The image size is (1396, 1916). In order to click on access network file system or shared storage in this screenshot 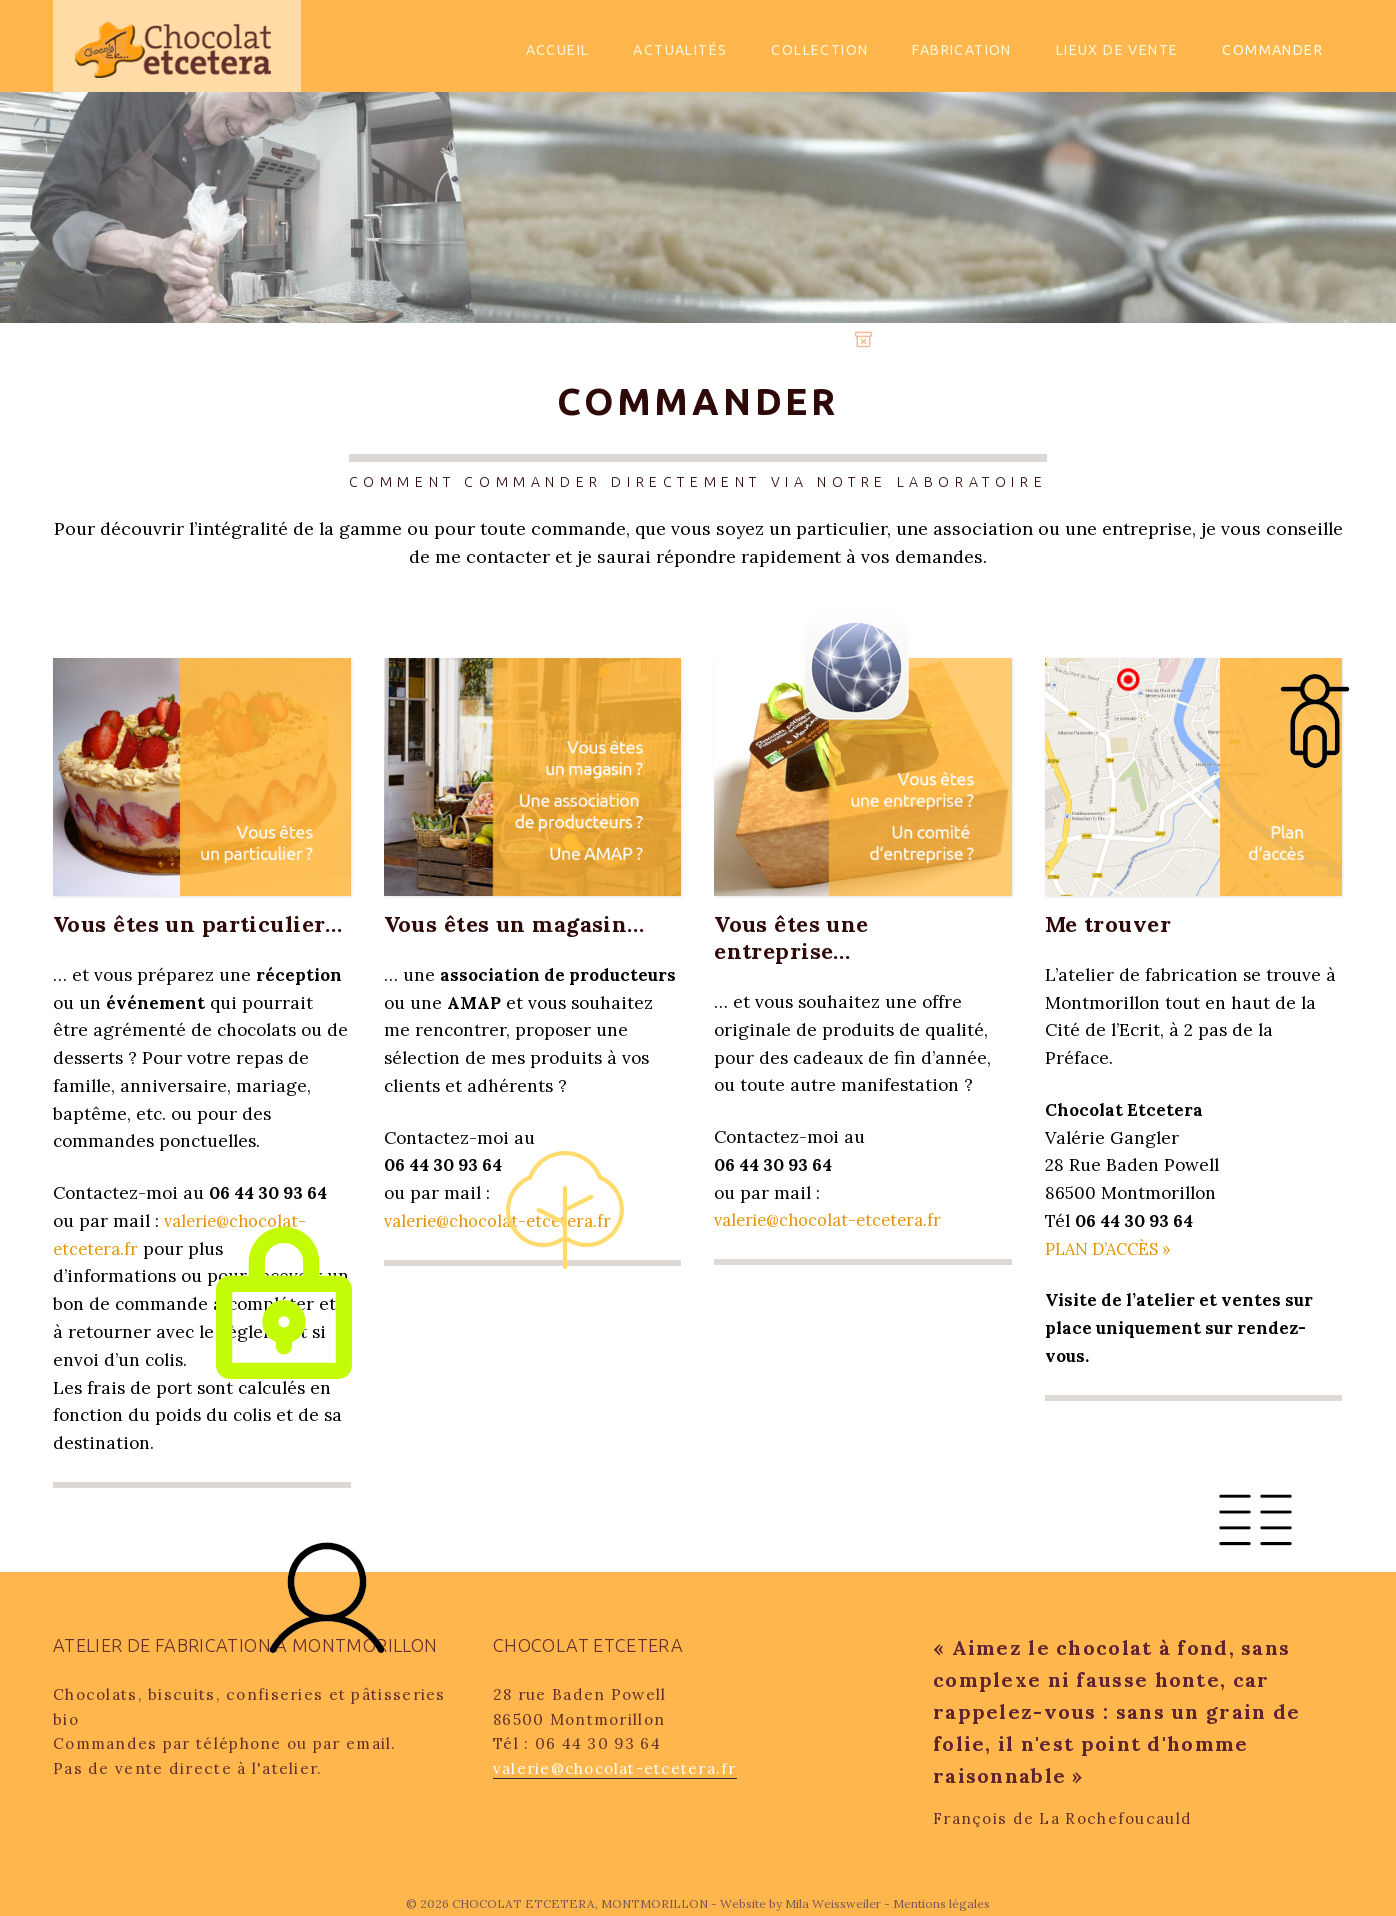, I will do `click(856, 667)`.